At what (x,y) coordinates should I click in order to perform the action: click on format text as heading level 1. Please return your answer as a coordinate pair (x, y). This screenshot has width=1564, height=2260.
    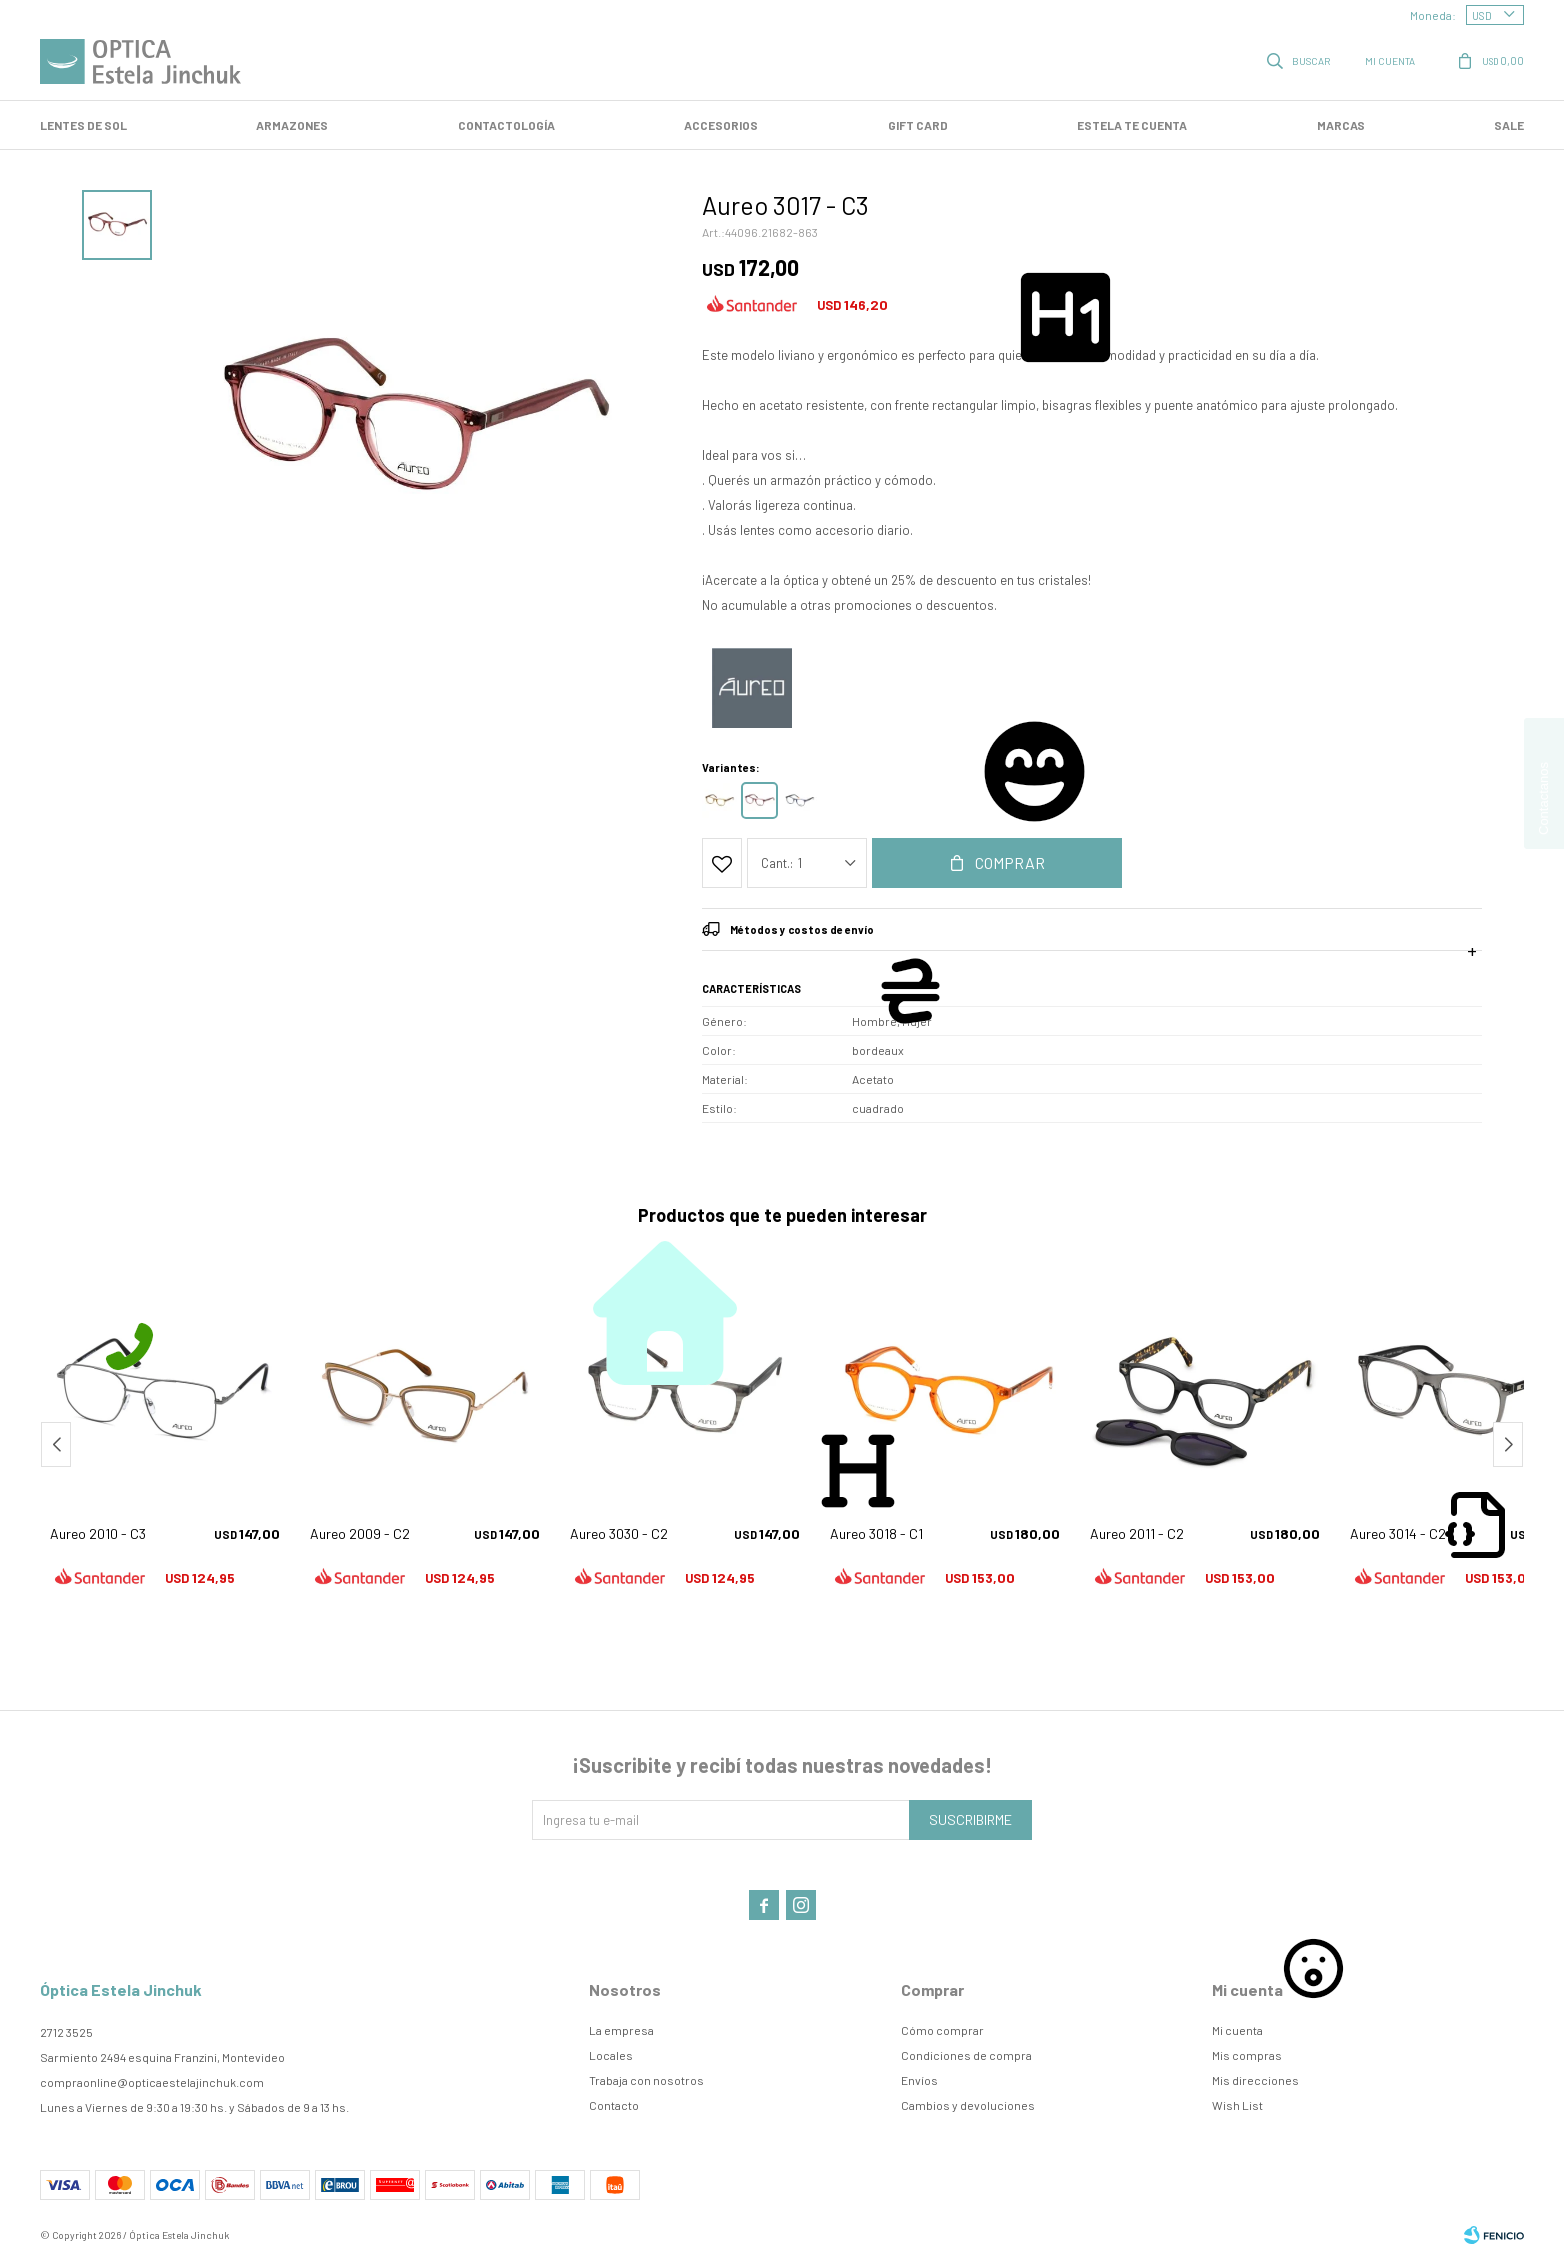
    Looking at the image, I should click on (1065, 317).